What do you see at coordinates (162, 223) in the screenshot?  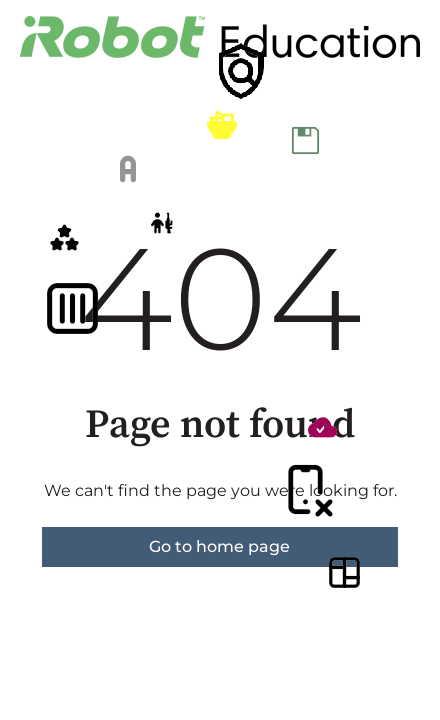 I see `indicates child soldier awareness or prevention cause` at bounding box center [162, 223].